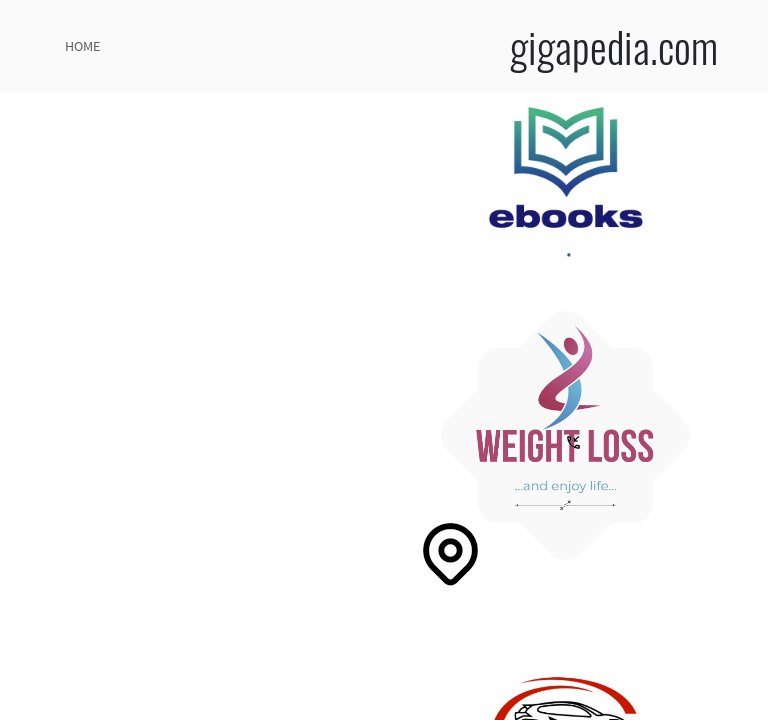  Describe the element at coordinates (450, 553) in the screenshot. I see `view or set a location on the map` at that location.